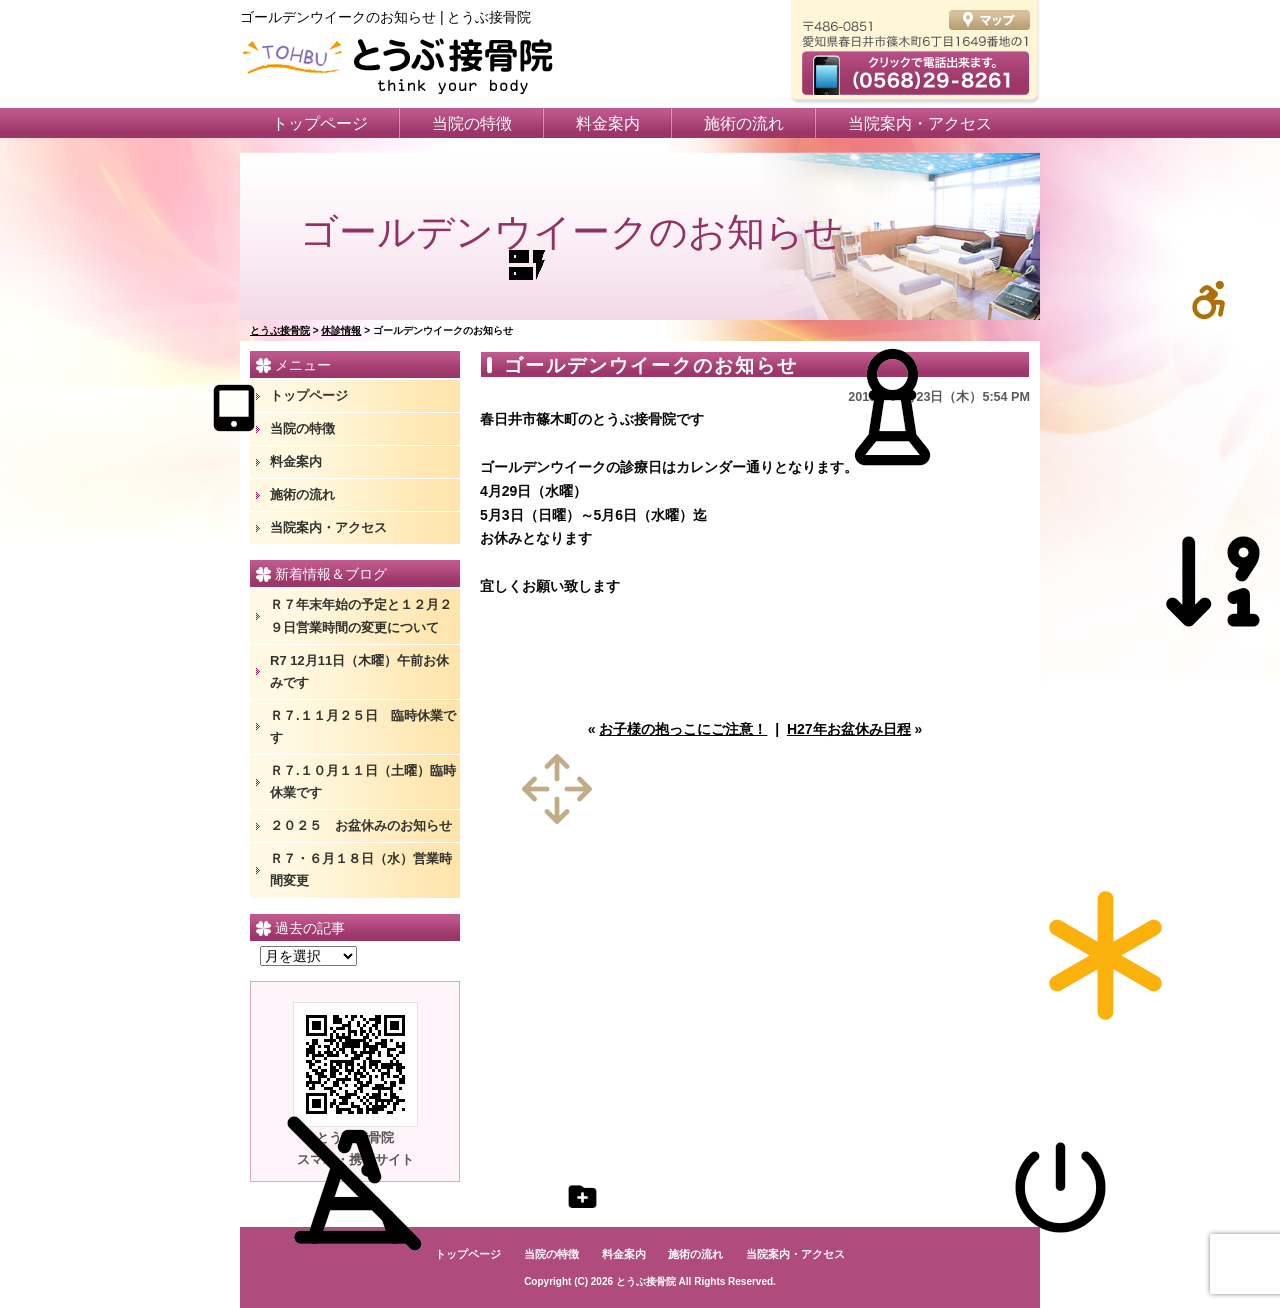  Describe the element at coordinates (1060, 1187) in the screenshot. I see `turn off or shut down the device` at that location.